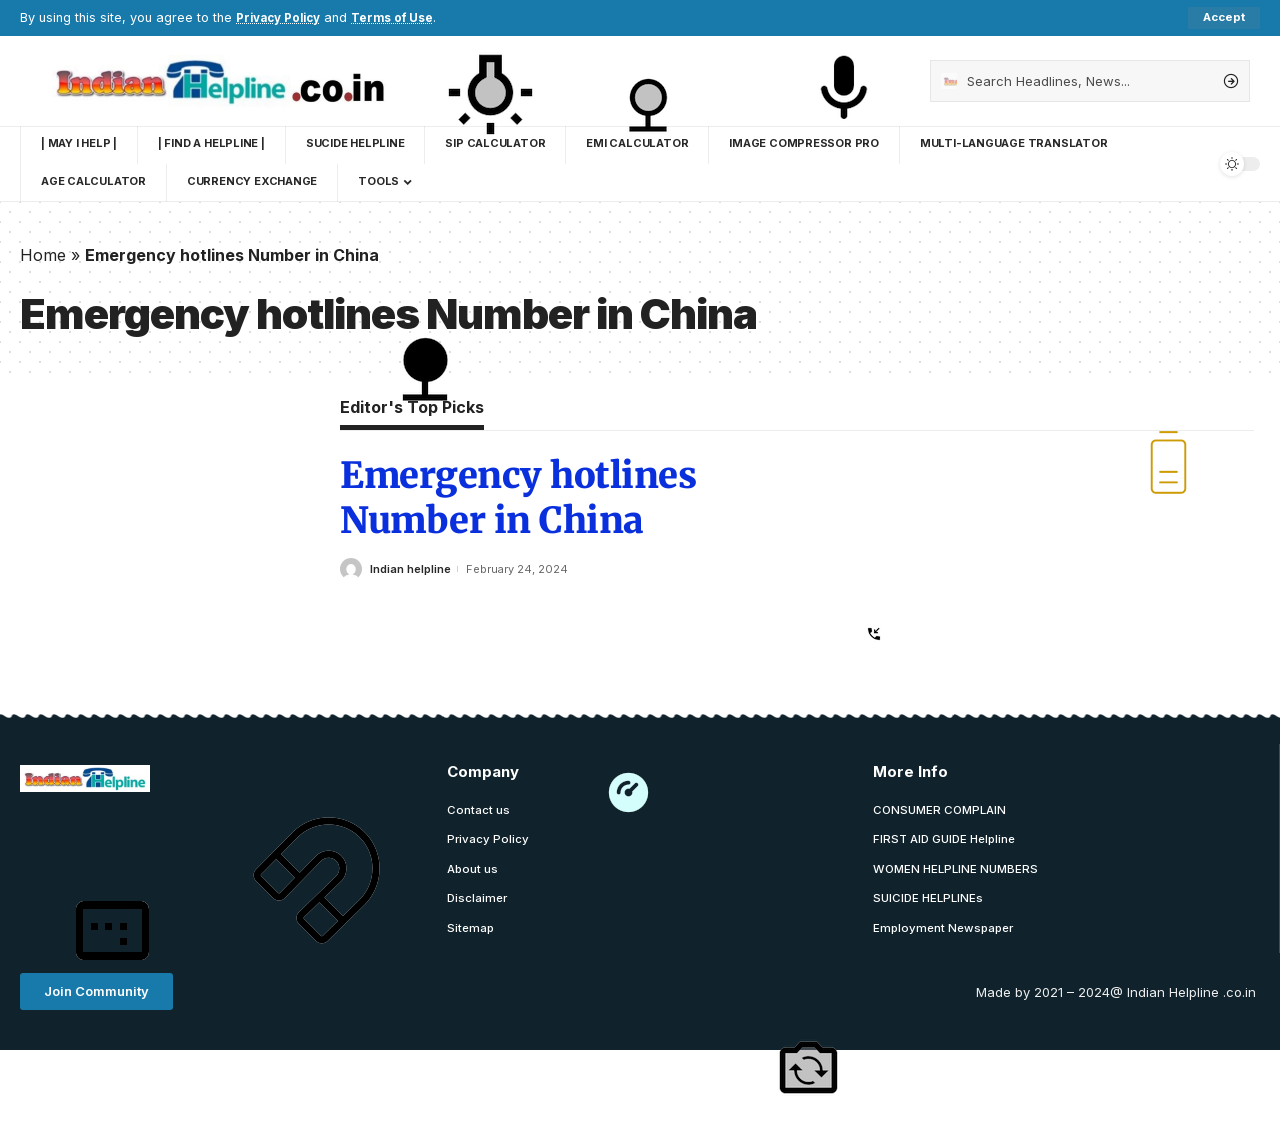 The image size is (1280, 1138). What do you see at coordinates (628, 792) in the screenshot?
I see `view performance metrics or speed` at bounding box center [628, 792].